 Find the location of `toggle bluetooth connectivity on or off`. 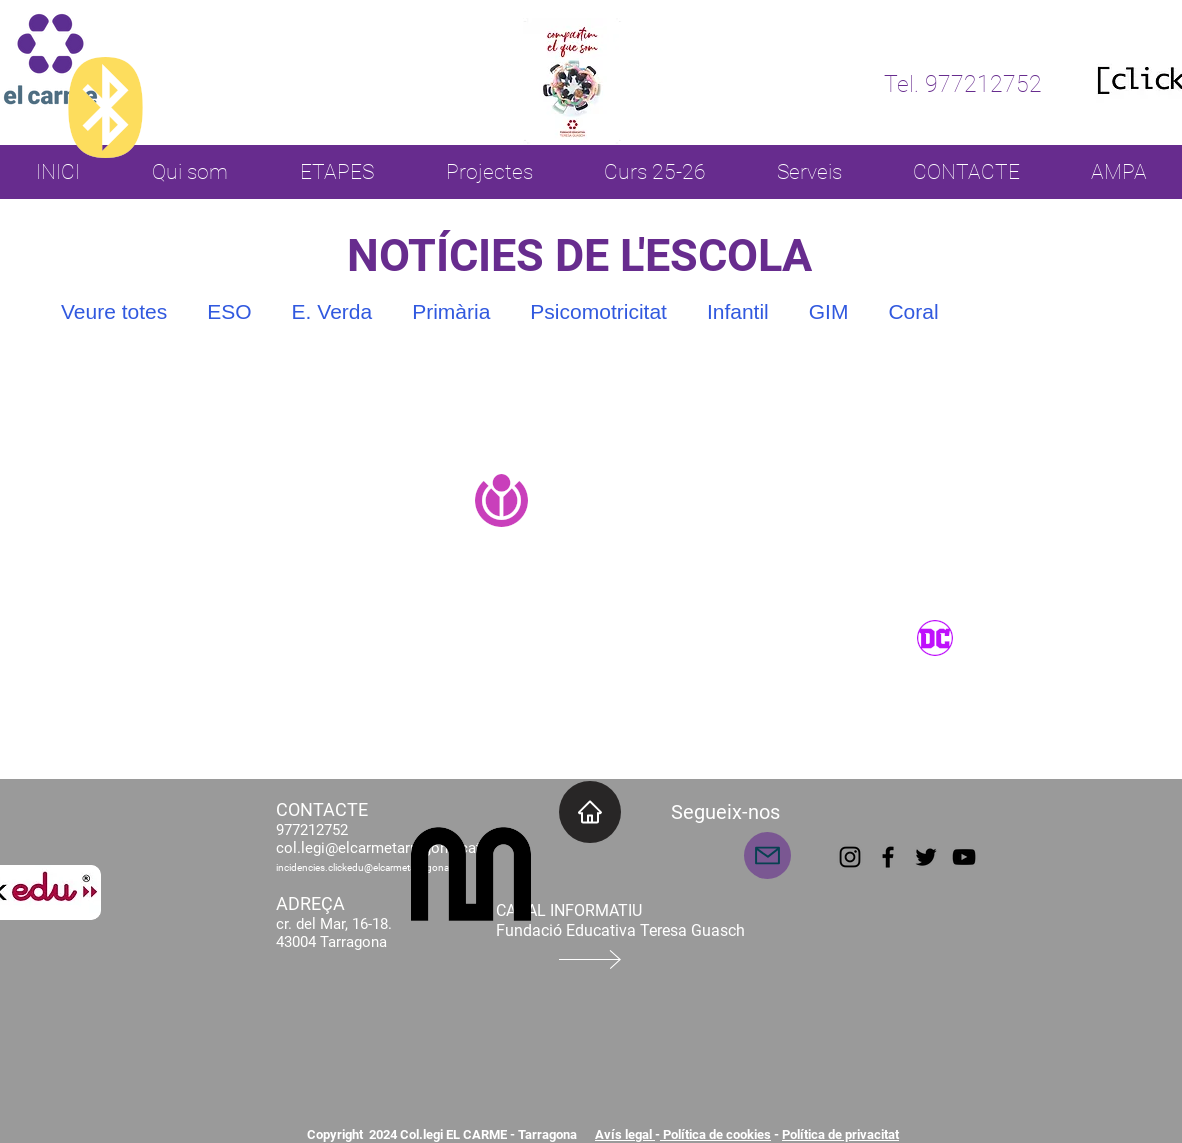

toggle bluetooth connectivity on or off is located at coordinates (105, 107).